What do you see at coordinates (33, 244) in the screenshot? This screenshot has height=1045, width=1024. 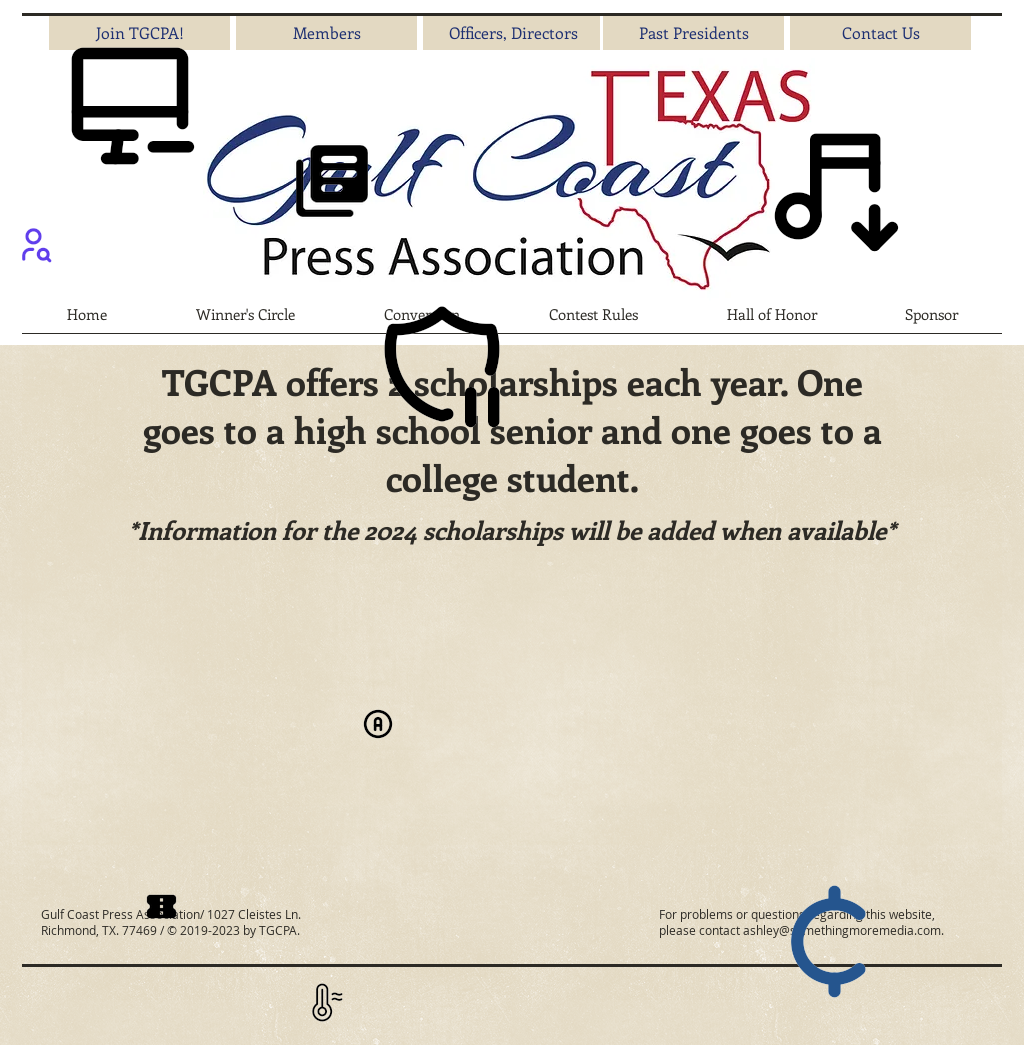 I see `search for a user or contact` at bounding box center [33, 244].